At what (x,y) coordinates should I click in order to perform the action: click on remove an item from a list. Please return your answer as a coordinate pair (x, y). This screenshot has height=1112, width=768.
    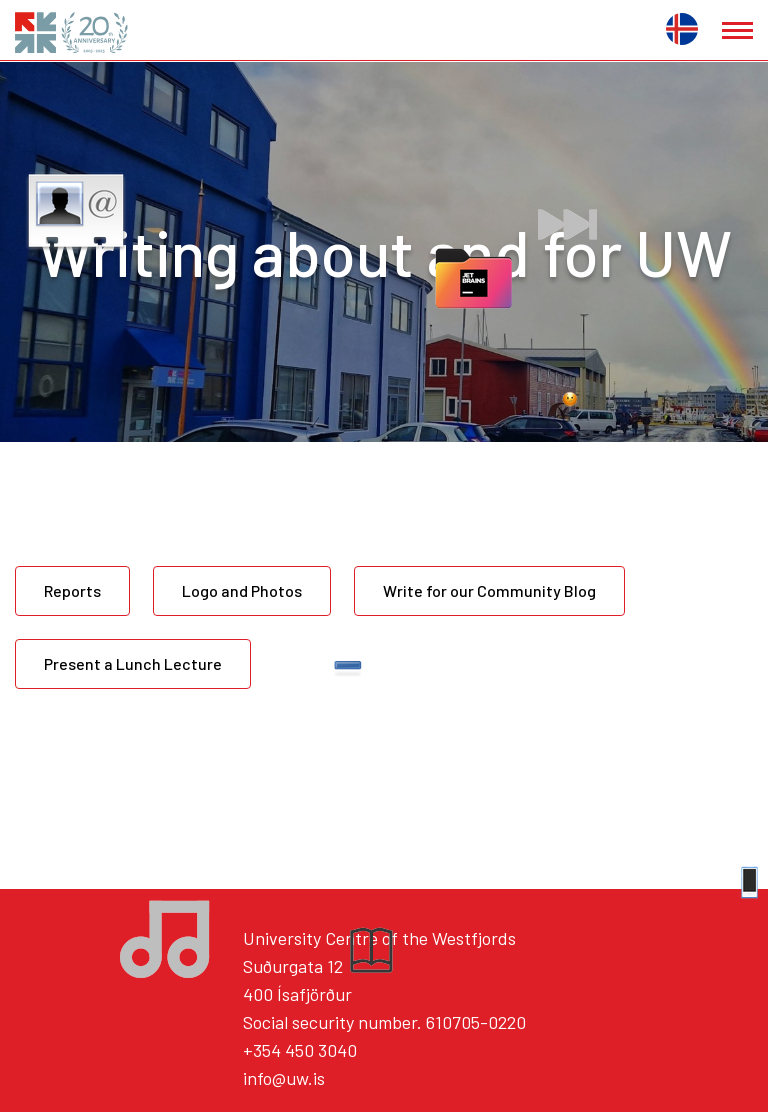
    Looking at the image, I should click on (347, 666).